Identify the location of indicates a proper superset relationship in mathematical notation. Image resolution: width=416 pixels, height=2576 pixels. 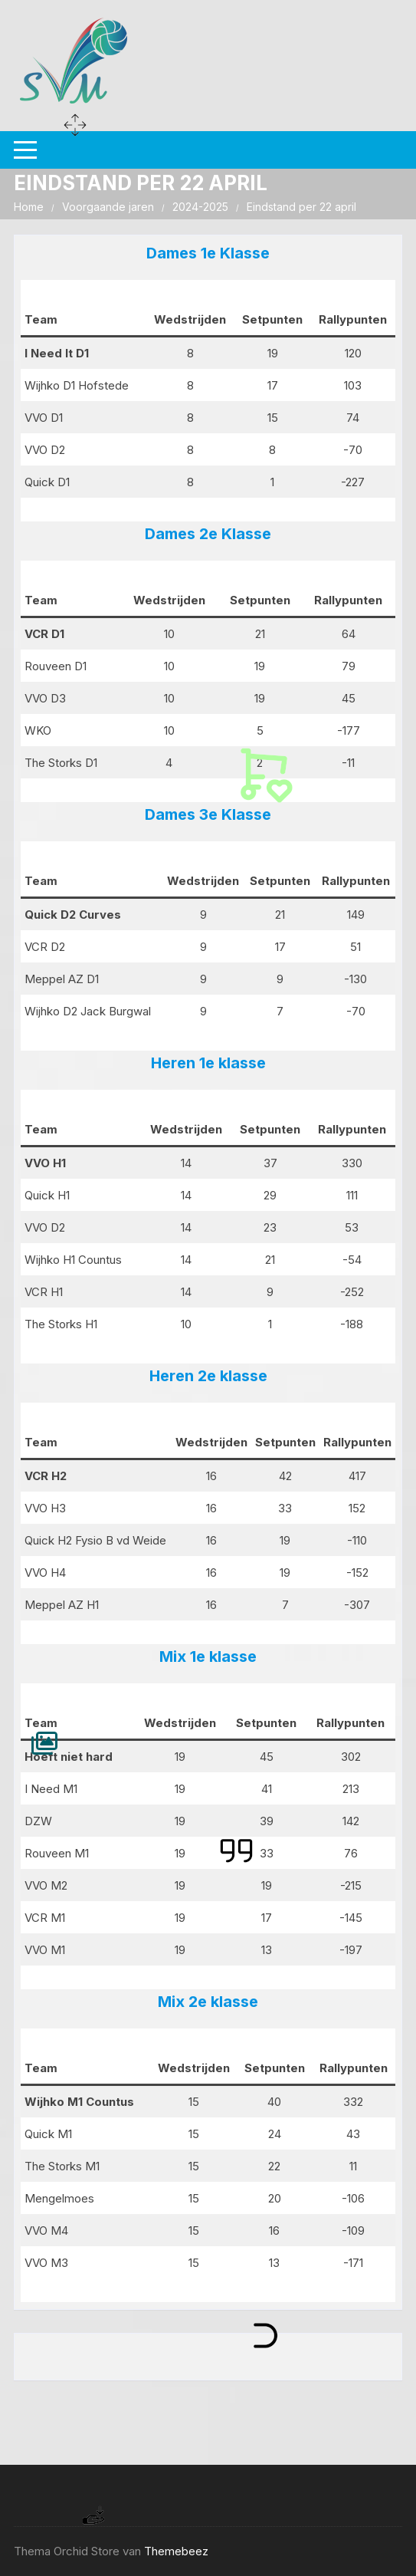
(264, 2335).